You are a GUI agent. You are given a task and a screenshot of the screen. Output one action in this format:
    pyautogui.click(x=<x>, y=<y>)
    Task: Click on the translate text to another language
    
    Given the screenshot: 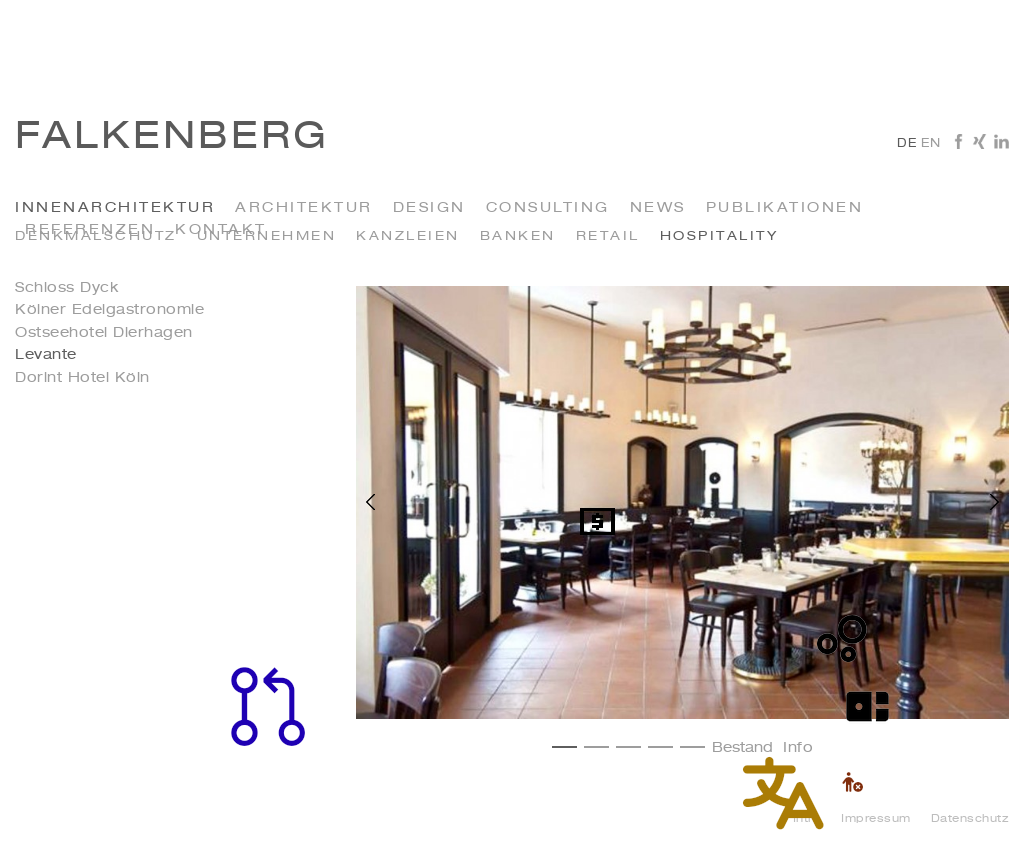 What is the action you would take?
    pyautogui.click(x=780, y=794)
    